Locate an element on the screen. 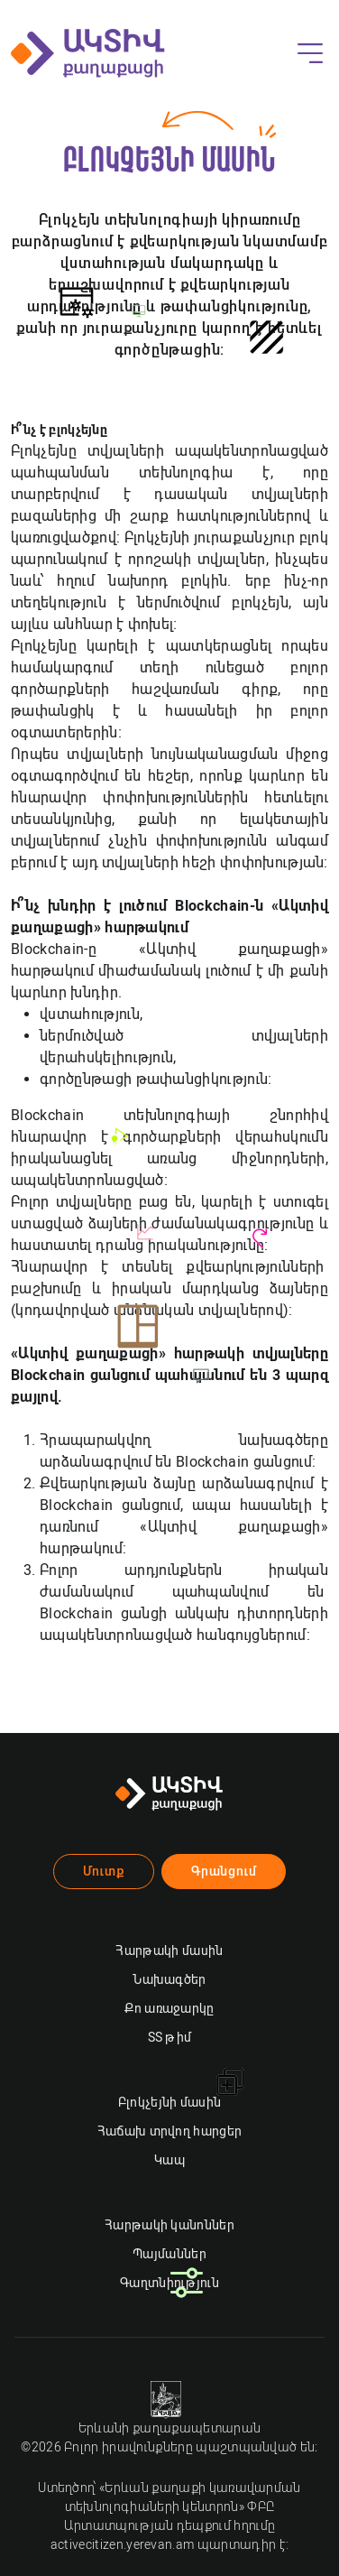  switch to desktop view is located at coordinates (139, 310).